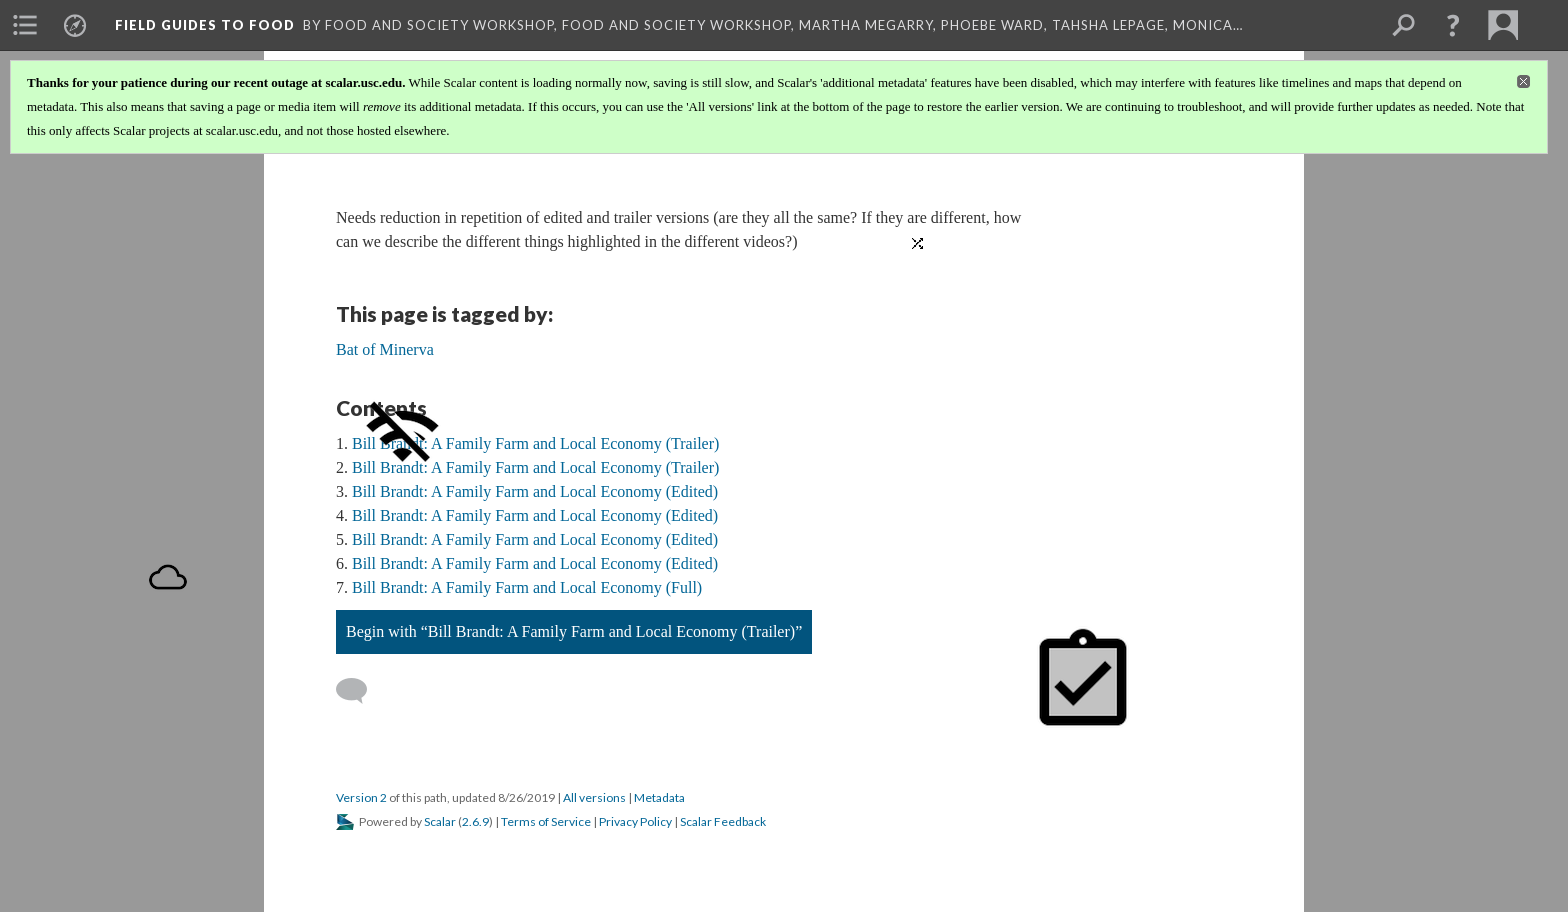 The width and height of the screenshot is (1568, 912). I want to click on shuffle playlist or queue order, so click(917, 243).